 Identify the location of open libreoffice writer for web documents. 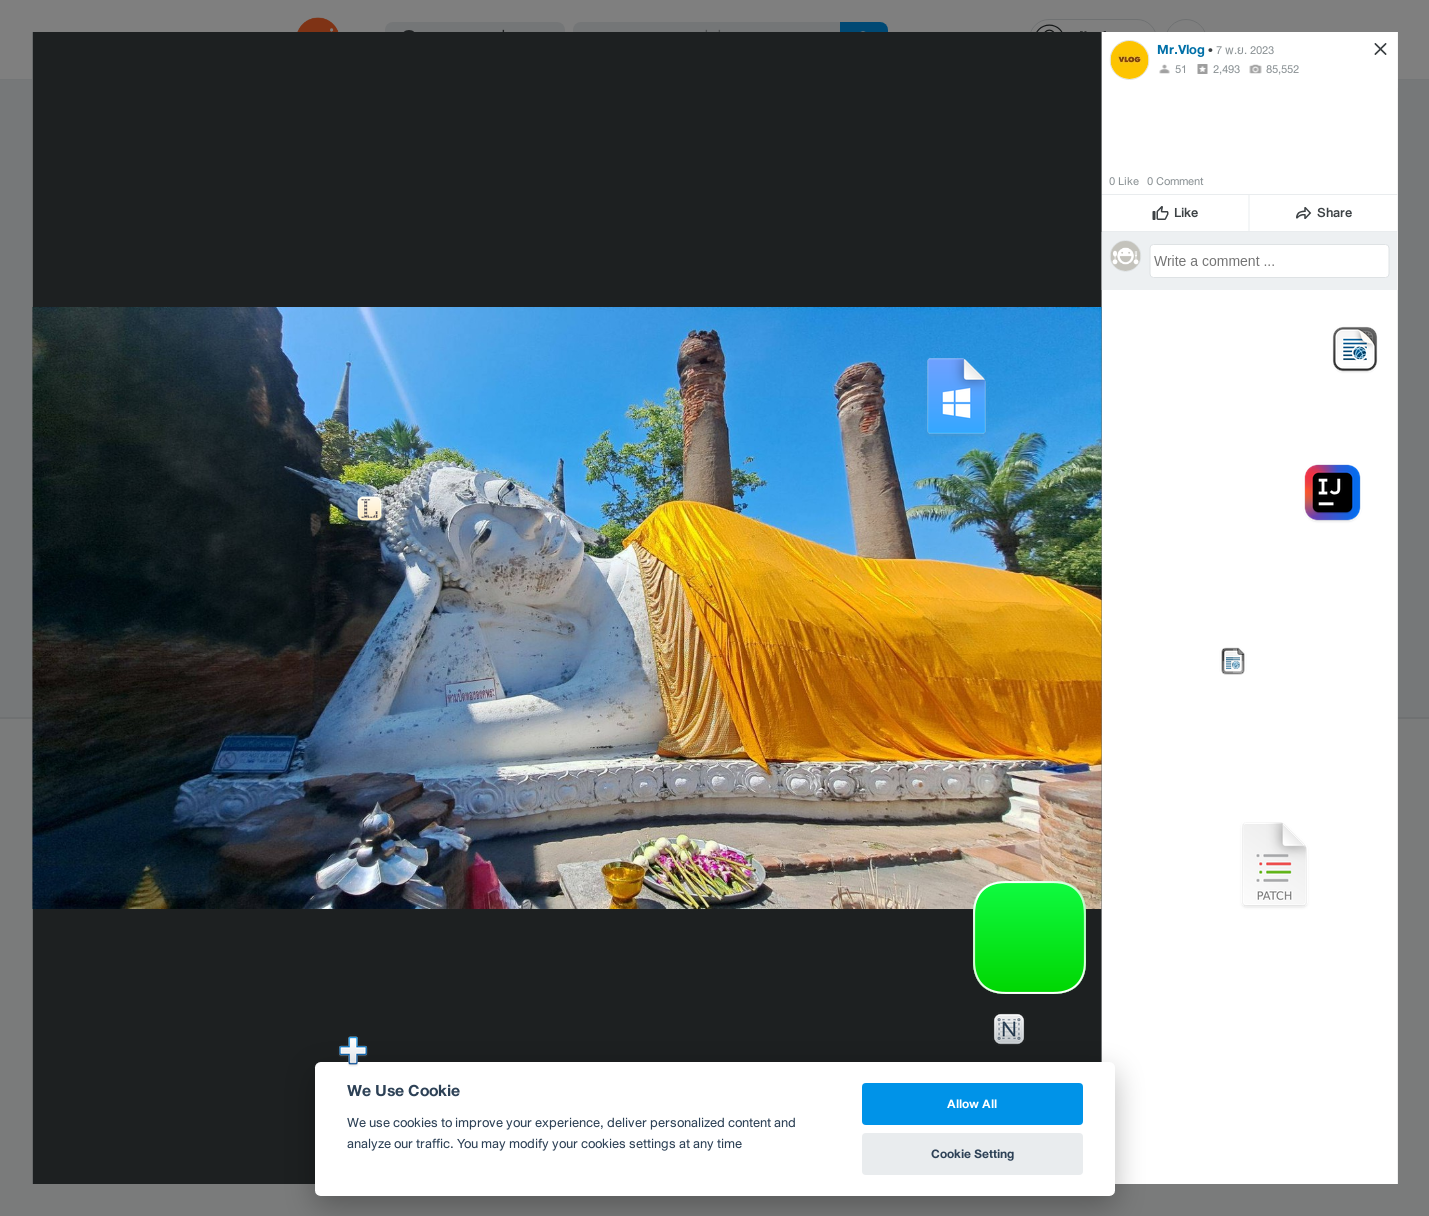
(1355, 349).